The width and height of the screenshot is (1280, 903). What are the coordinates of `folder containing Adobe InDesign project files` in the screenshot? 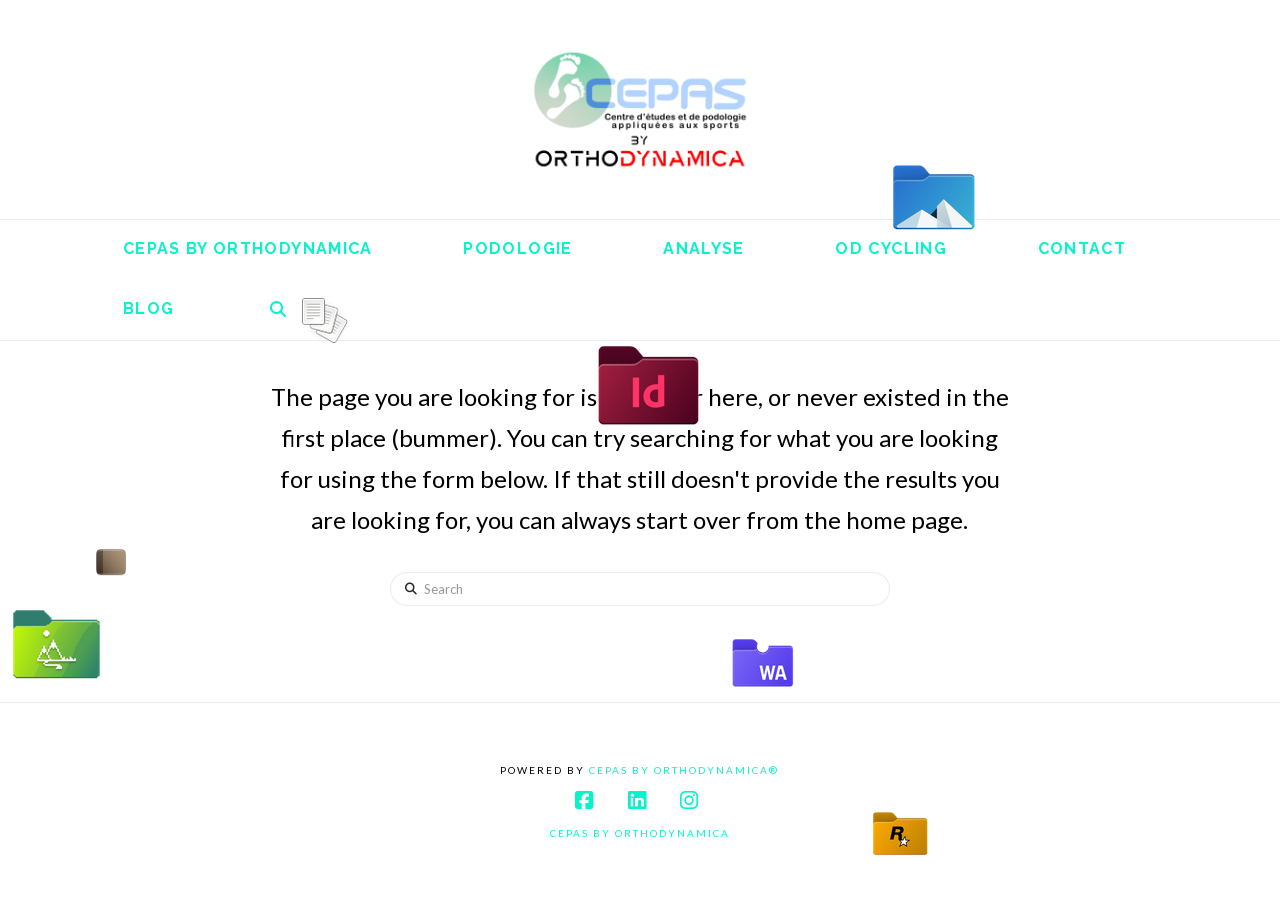 It's located at (648, 388).